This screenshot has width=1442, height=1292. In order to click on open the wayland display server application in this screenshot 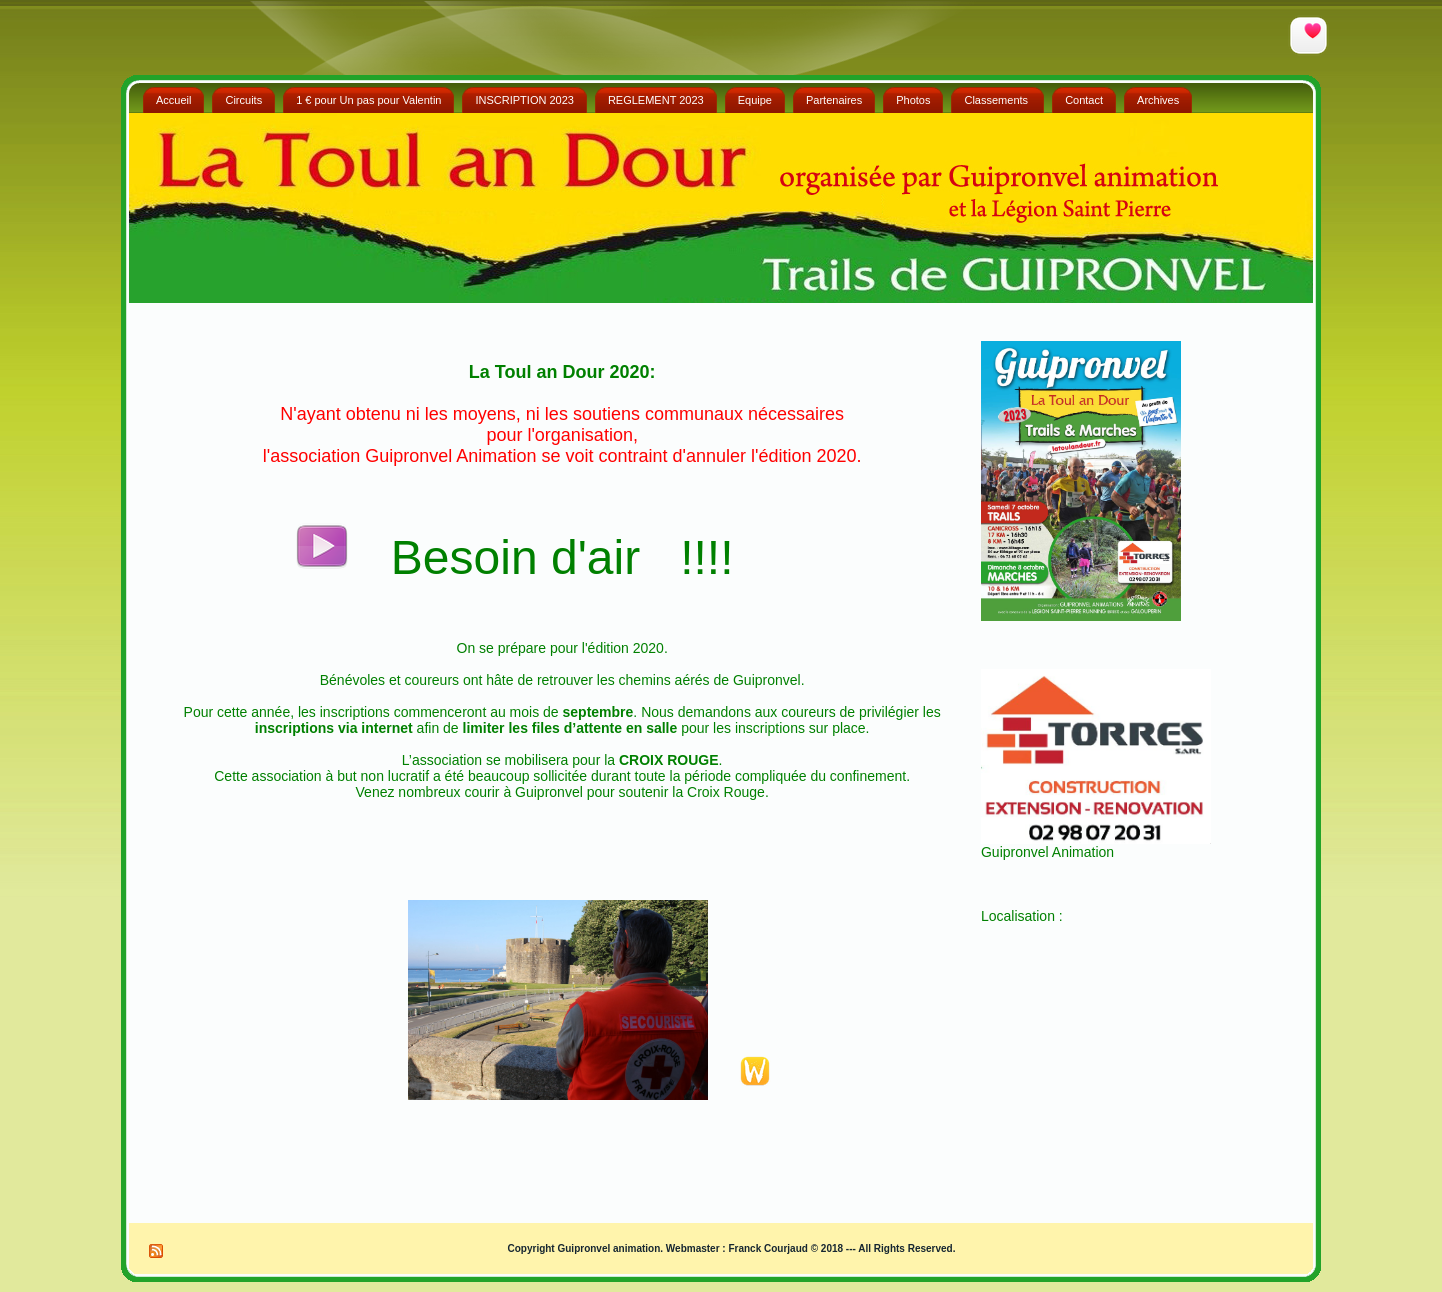, I will do `click(755, 1071)`.